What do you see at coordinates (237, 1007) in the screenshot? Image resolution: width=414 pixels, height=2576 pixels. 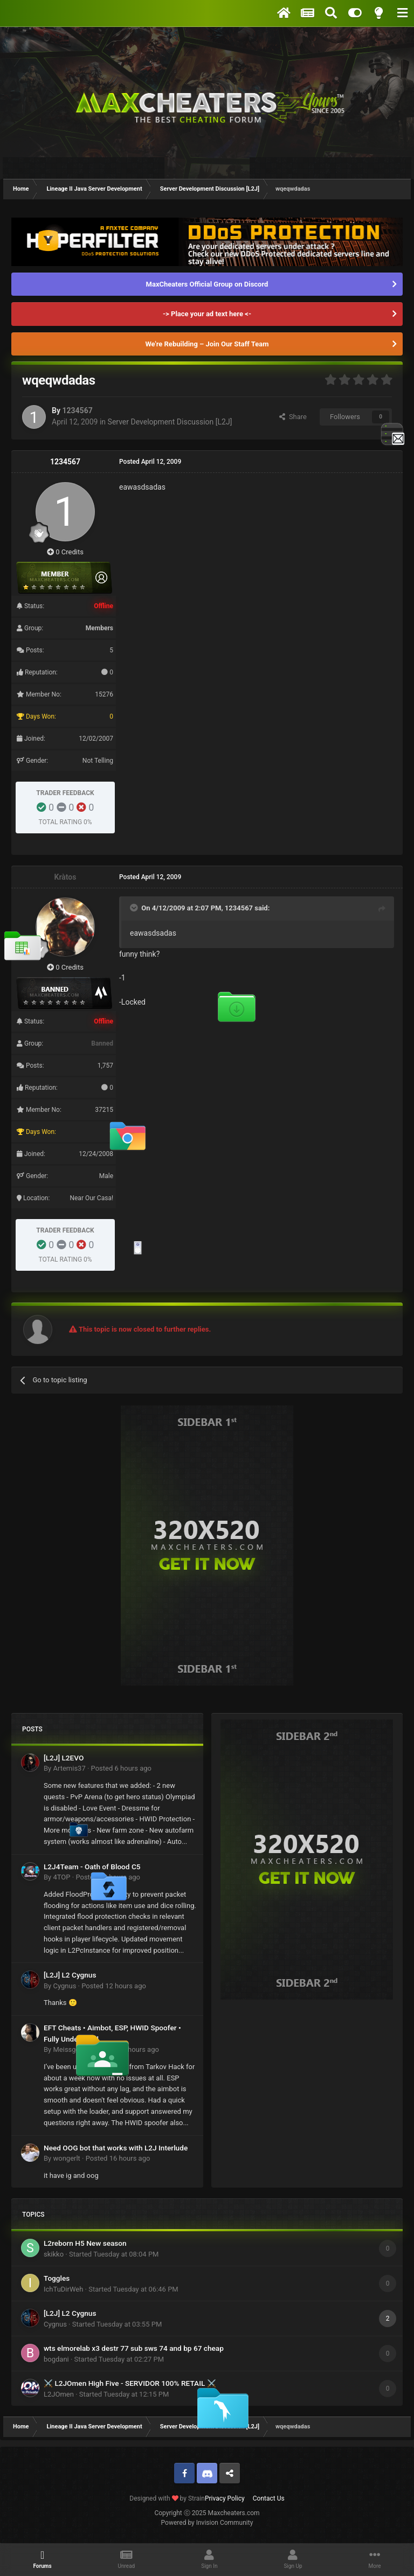 I see `open downloads folder` at bounding box center [237, 1007].